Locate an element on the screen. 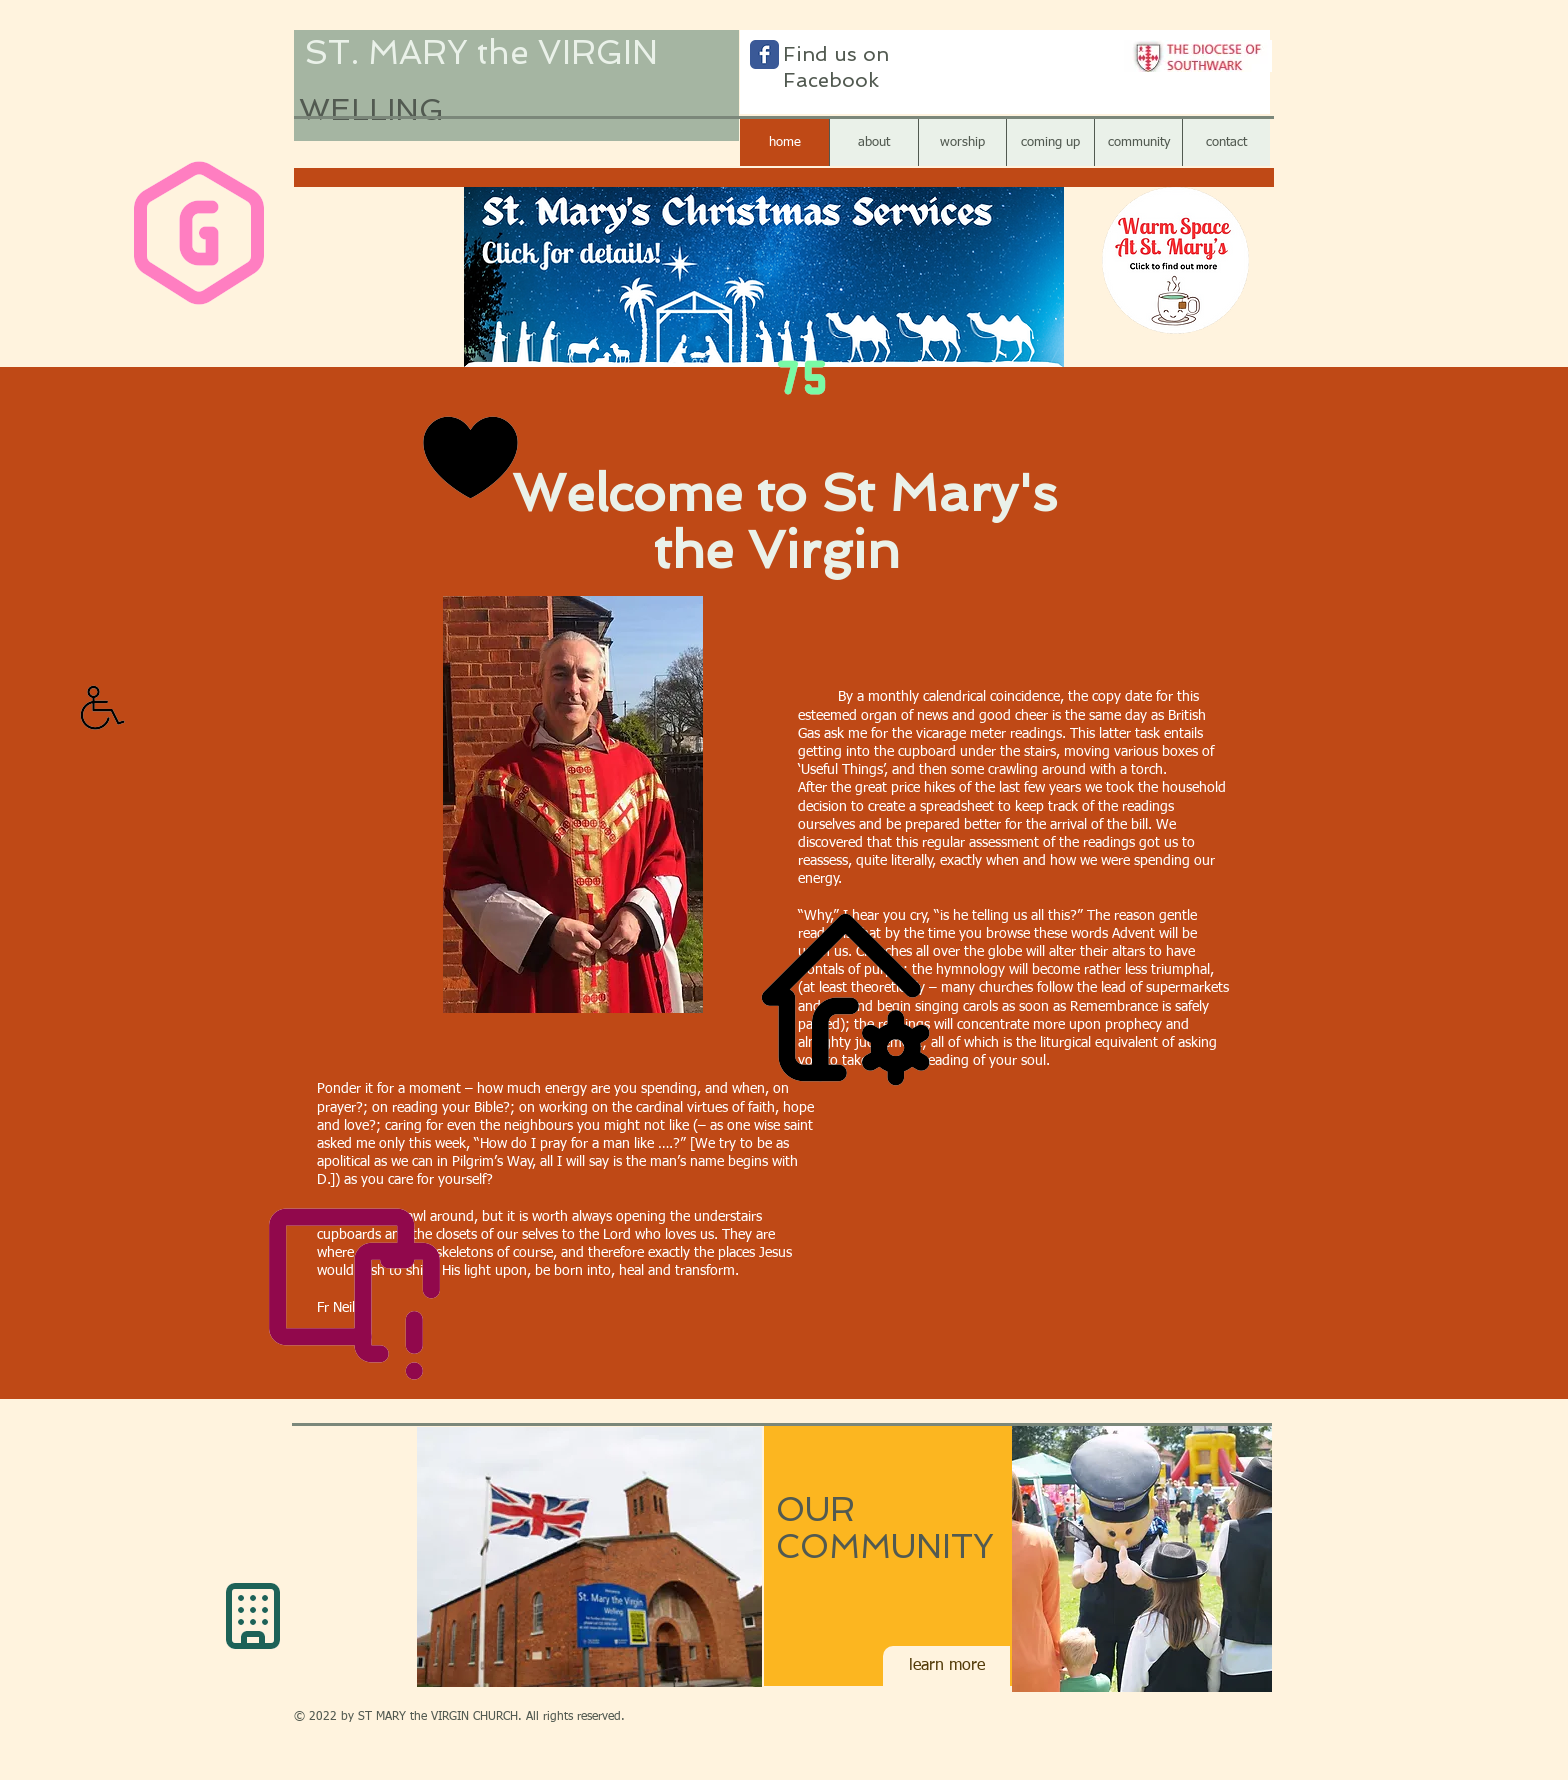 The image size is (1568, 1780). indicates a "G" rating or classification is located at coordinates (199, 233).